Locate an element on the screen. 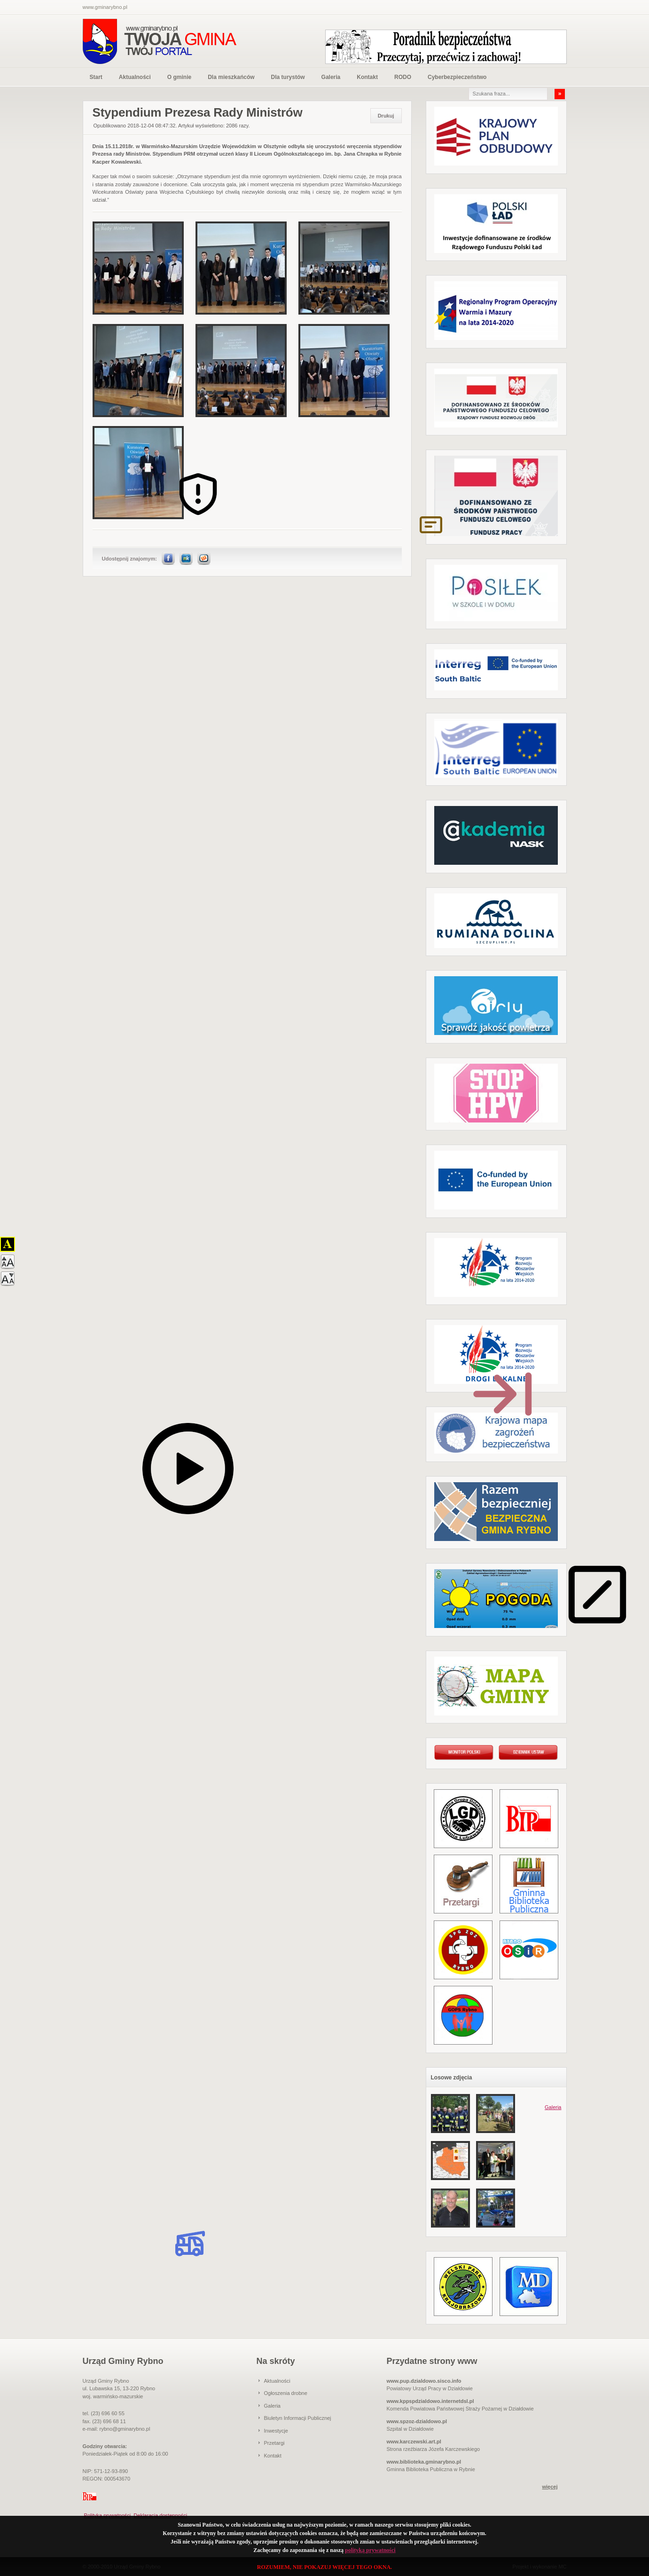 The height and width of the screenshot is (2576, 649). create a new note or document is located at coordinates (431, 525).